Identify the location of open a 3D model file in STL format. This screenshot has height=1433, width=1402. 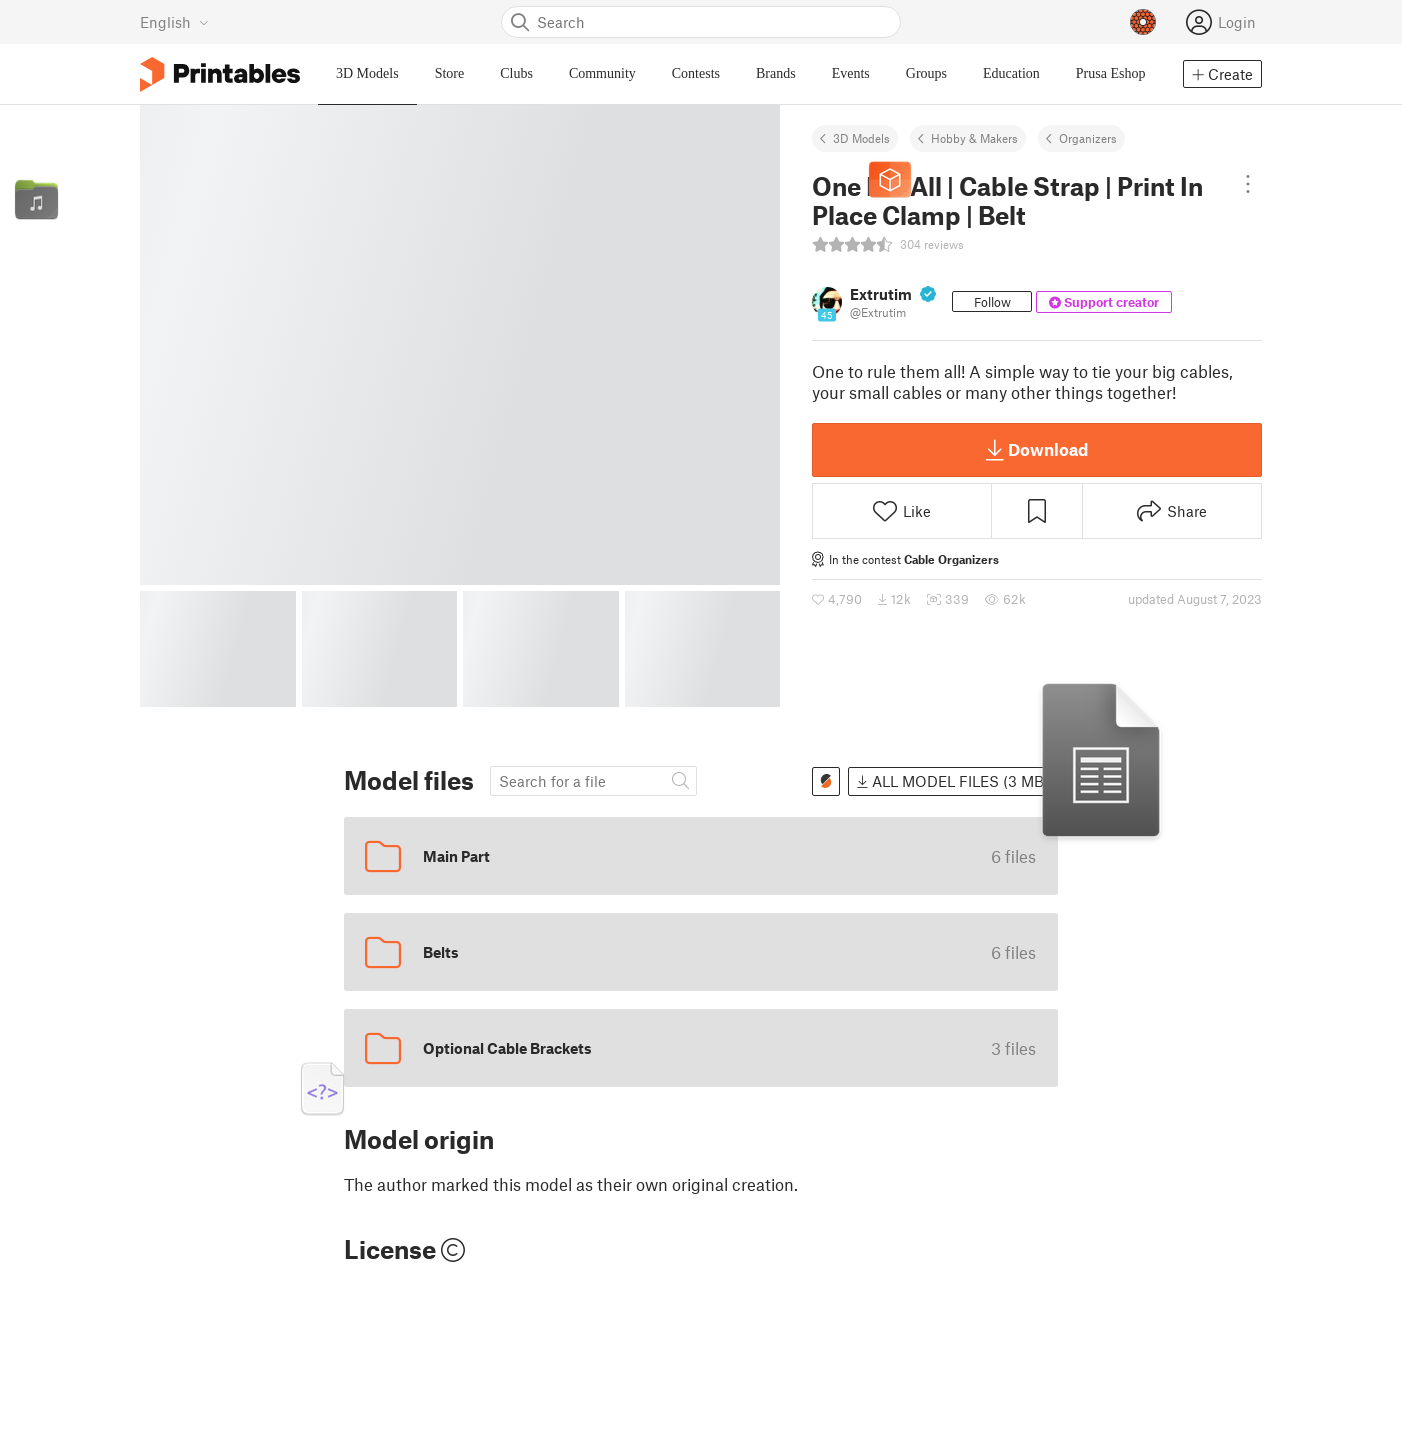
(890, 178).